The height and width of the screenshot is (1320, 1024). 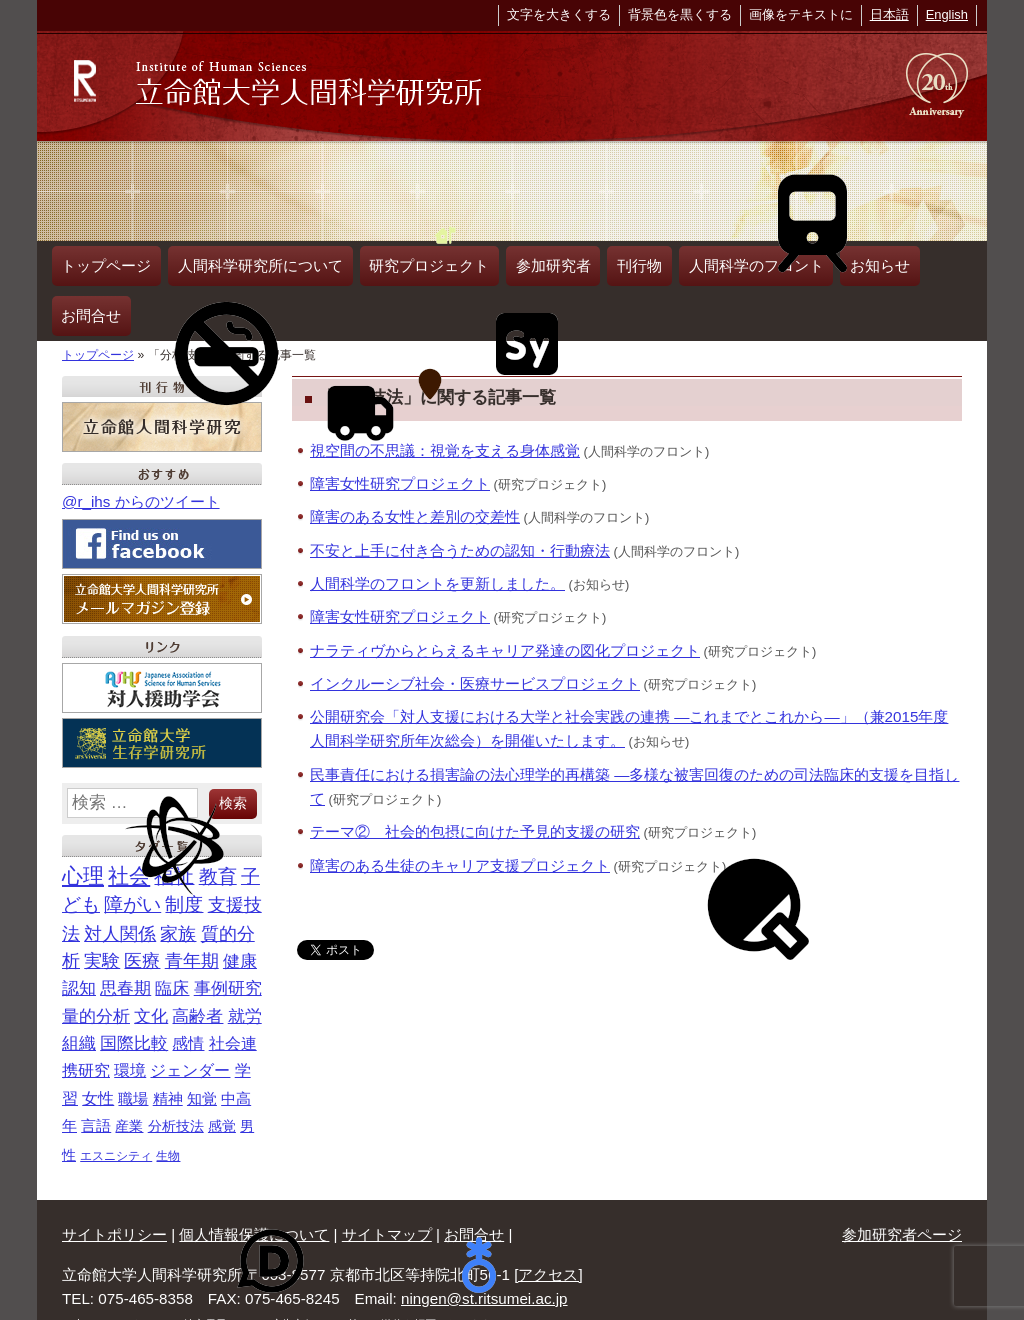 What do you see at coordinates (272, 1261) in the screenshot?
I see `open Disqus comments section` at bounding box center [272, 1261].